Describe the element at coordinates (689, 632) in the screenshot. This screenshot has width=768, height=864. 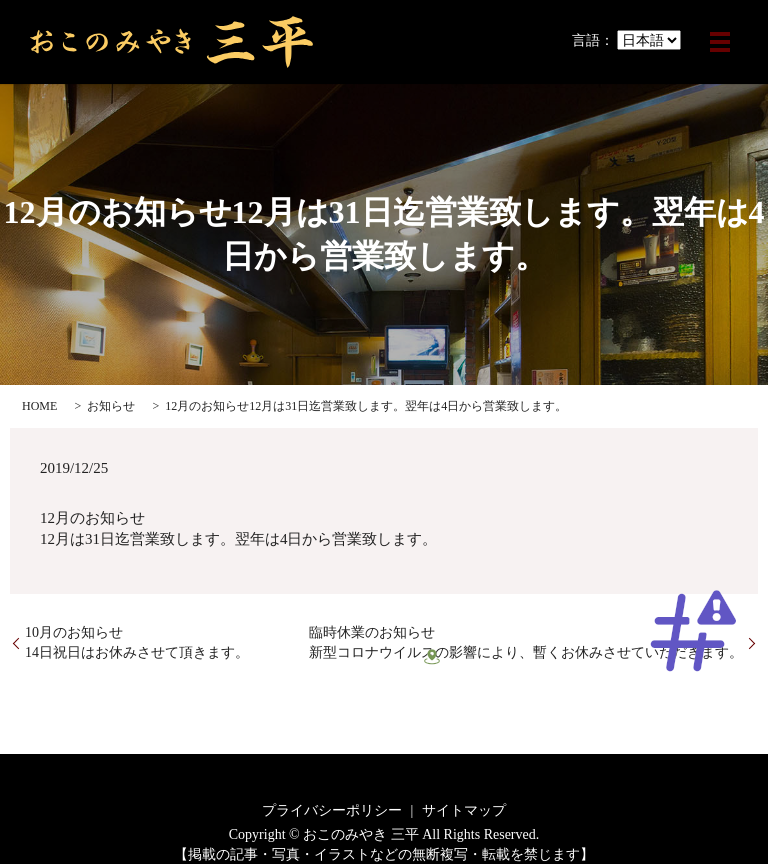
I see `indicates an age-restricted or nsfw text channel` at that location.